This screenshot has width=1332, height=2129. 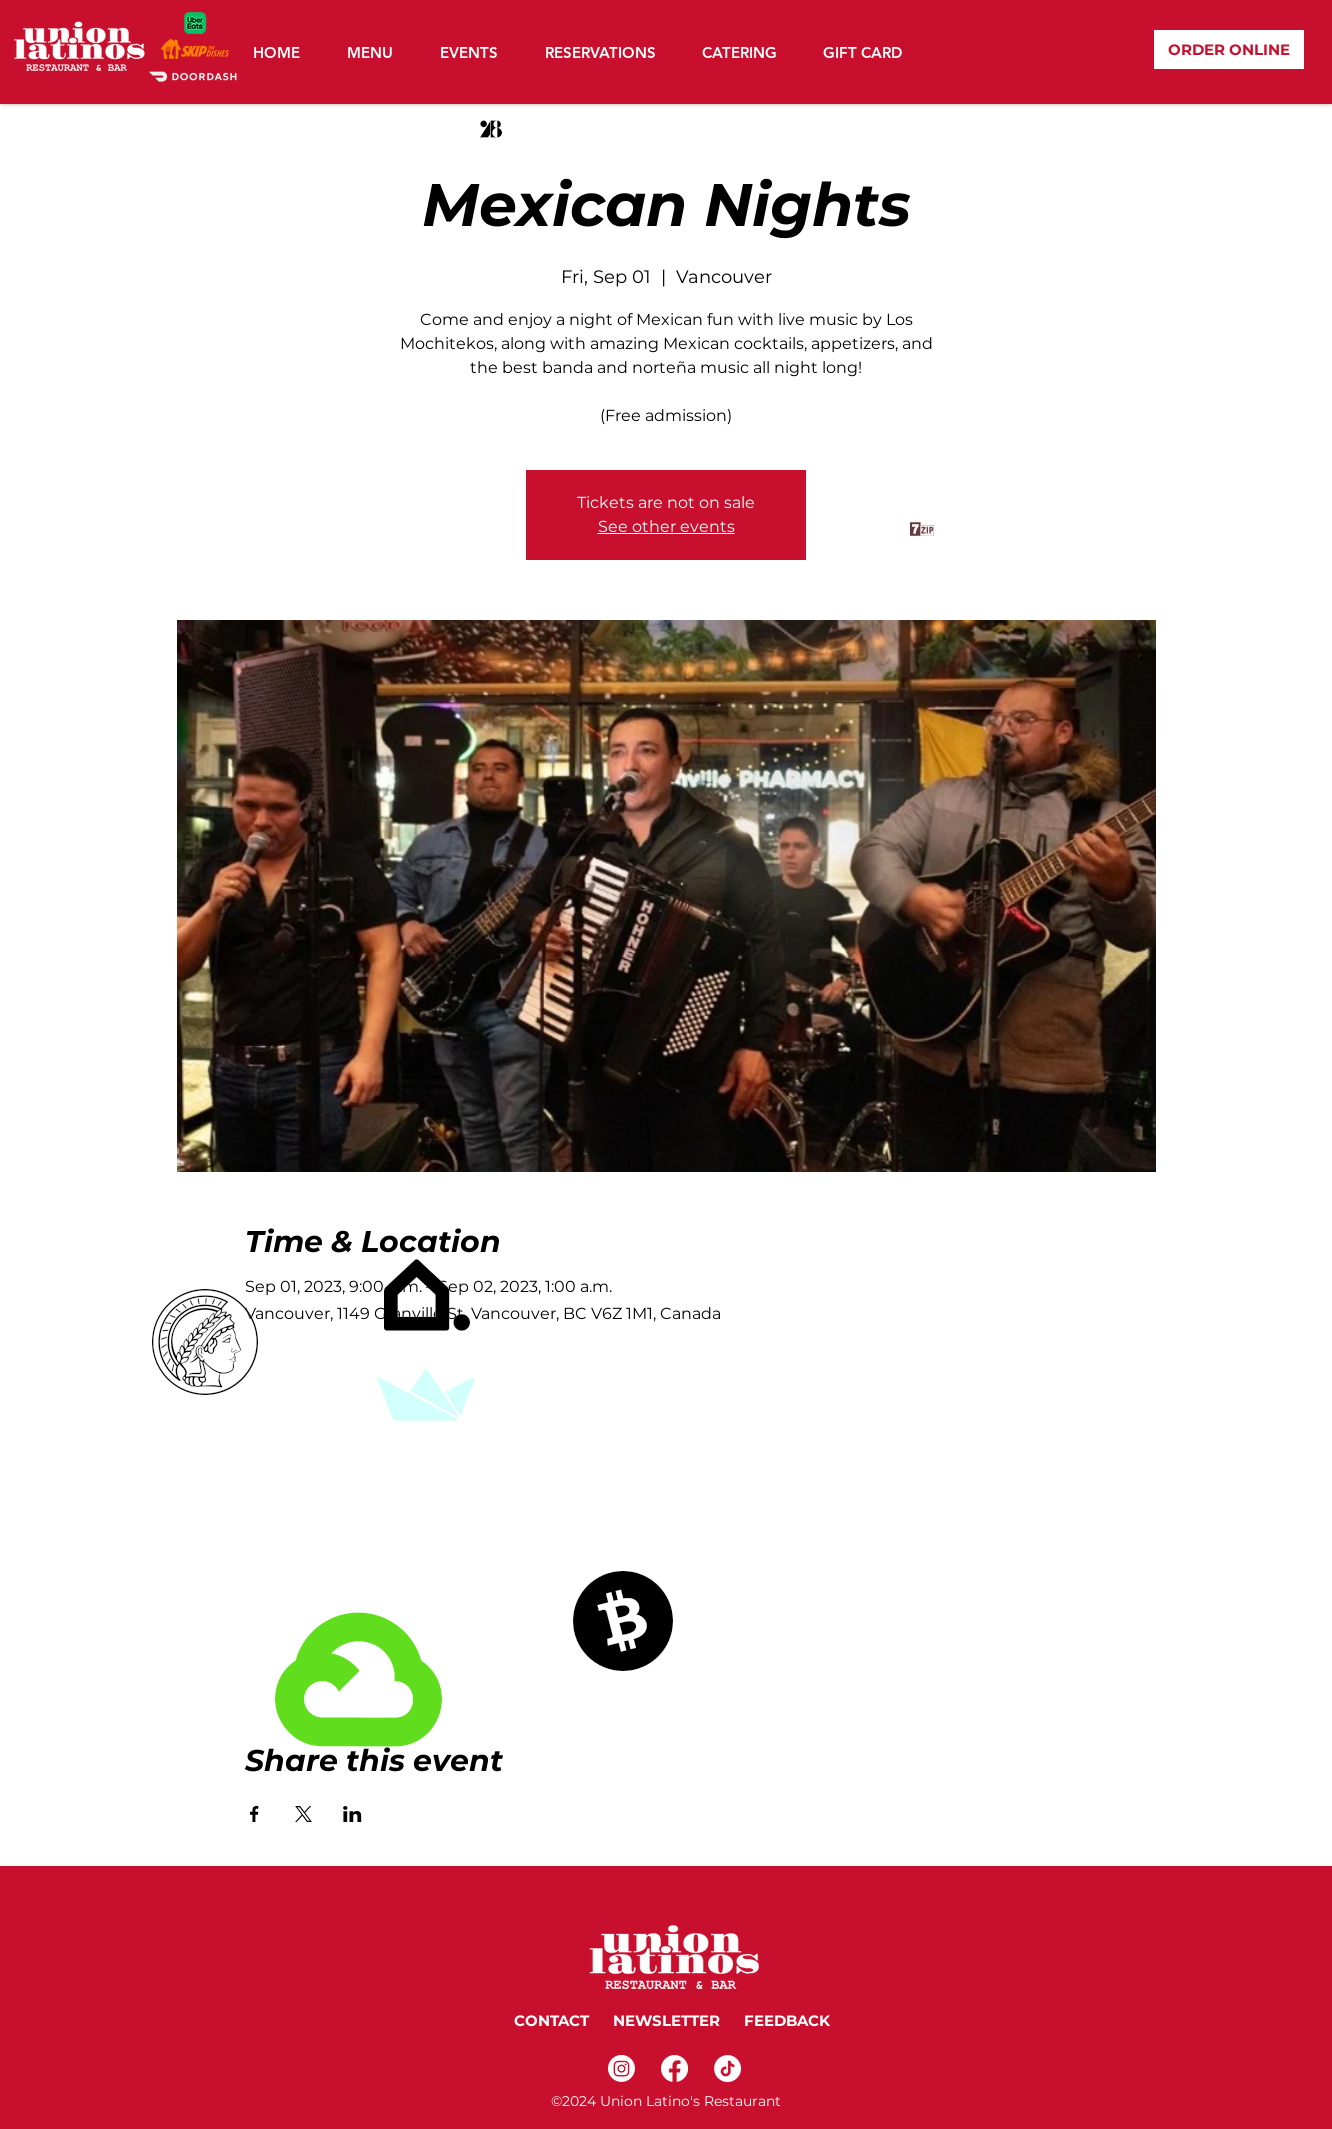 What do you see at coordinates (623, 1621) in the screenshot?
I see `bitcoin cash cryptocurrency logo` at bounding box center [623, 1621].